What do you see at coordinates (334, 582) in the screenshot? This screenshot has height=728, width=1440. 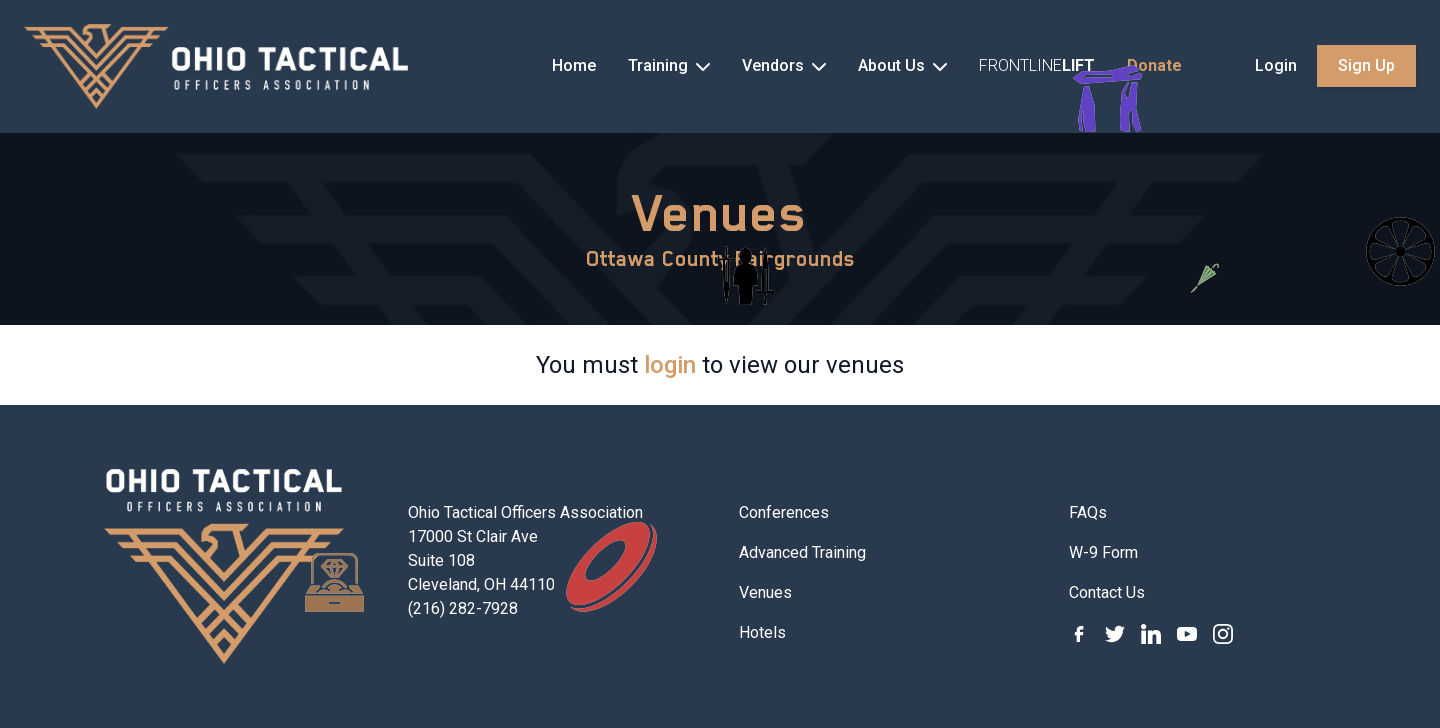 I see `view jewelry or engagement ring item` at bounding box center [334, 582].